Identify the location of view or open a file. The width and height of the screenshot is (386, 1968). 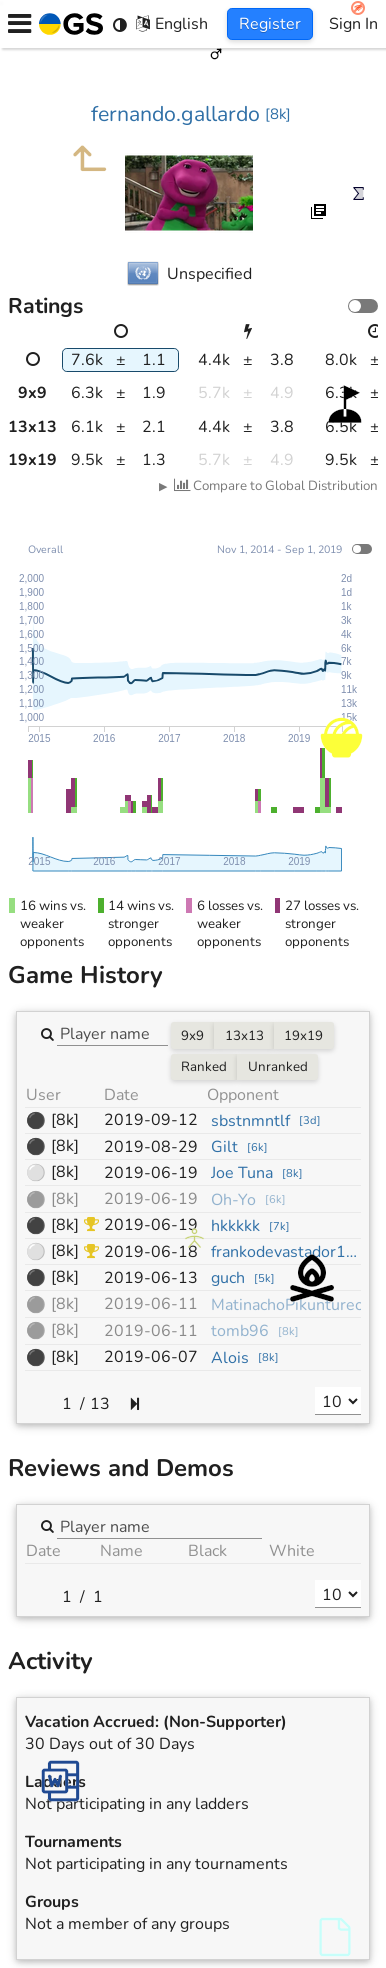
(335, 1937).